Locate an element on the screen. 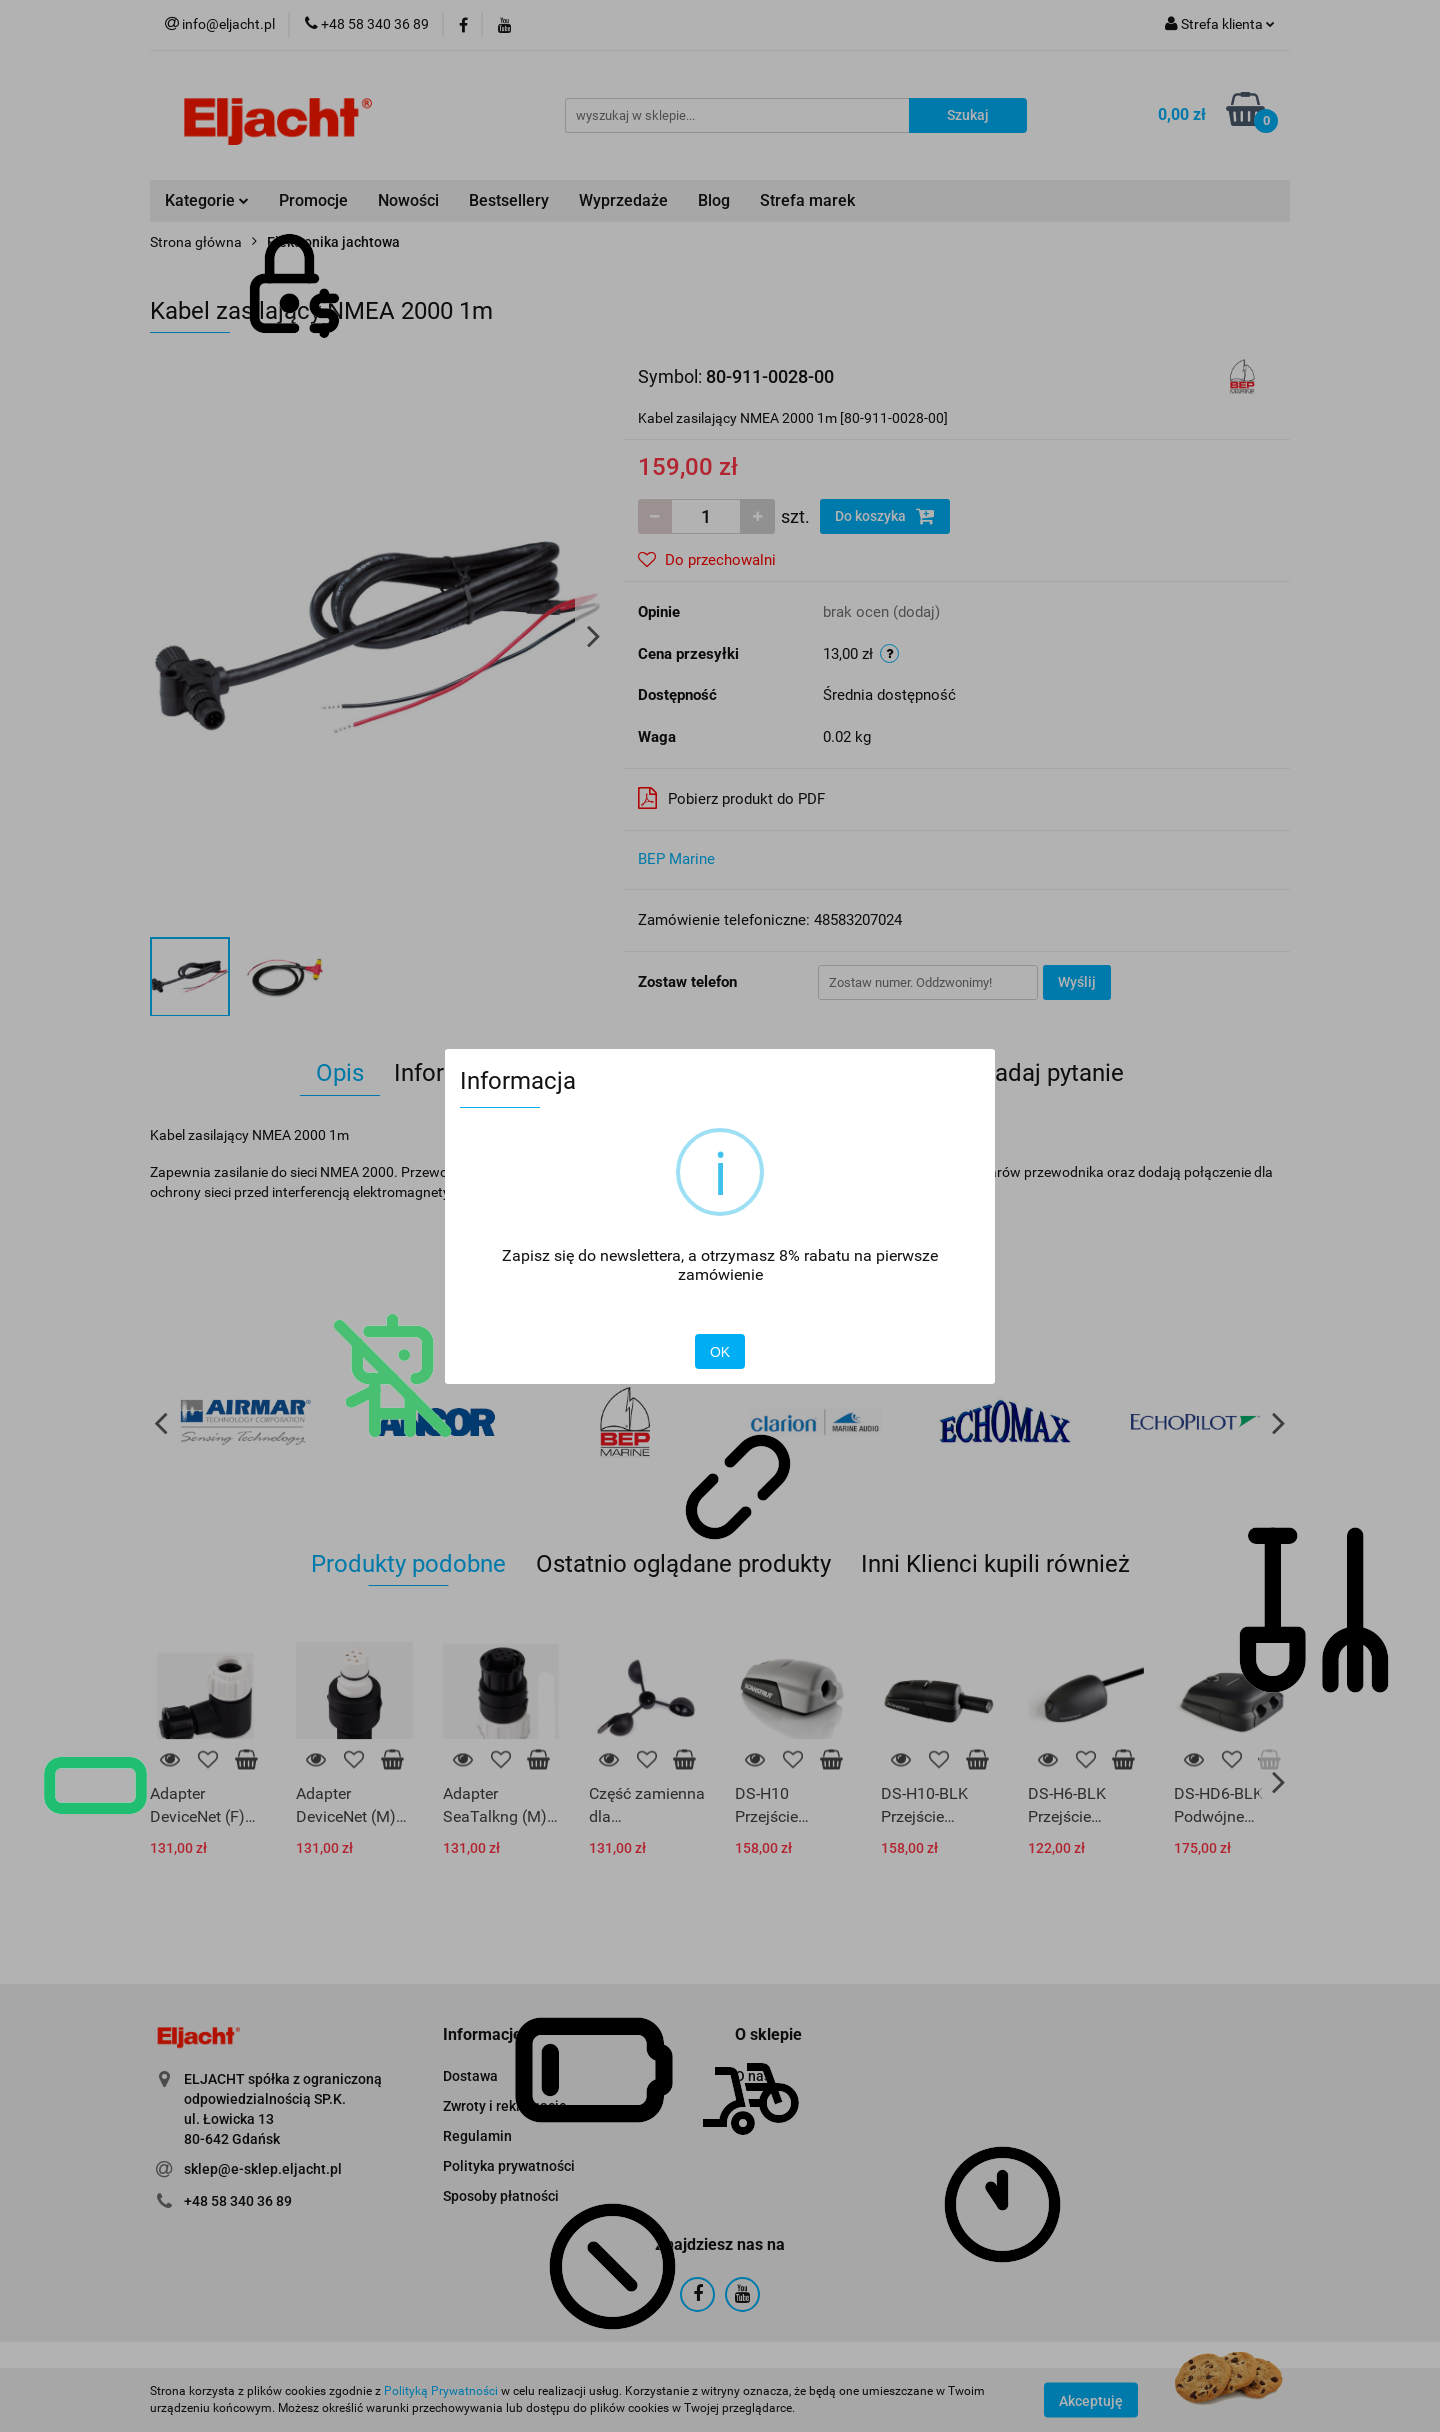 This screenshot has height=2432, width=1440. indicates a forbidden or prohibited action is located at coordinates (612, 2266).